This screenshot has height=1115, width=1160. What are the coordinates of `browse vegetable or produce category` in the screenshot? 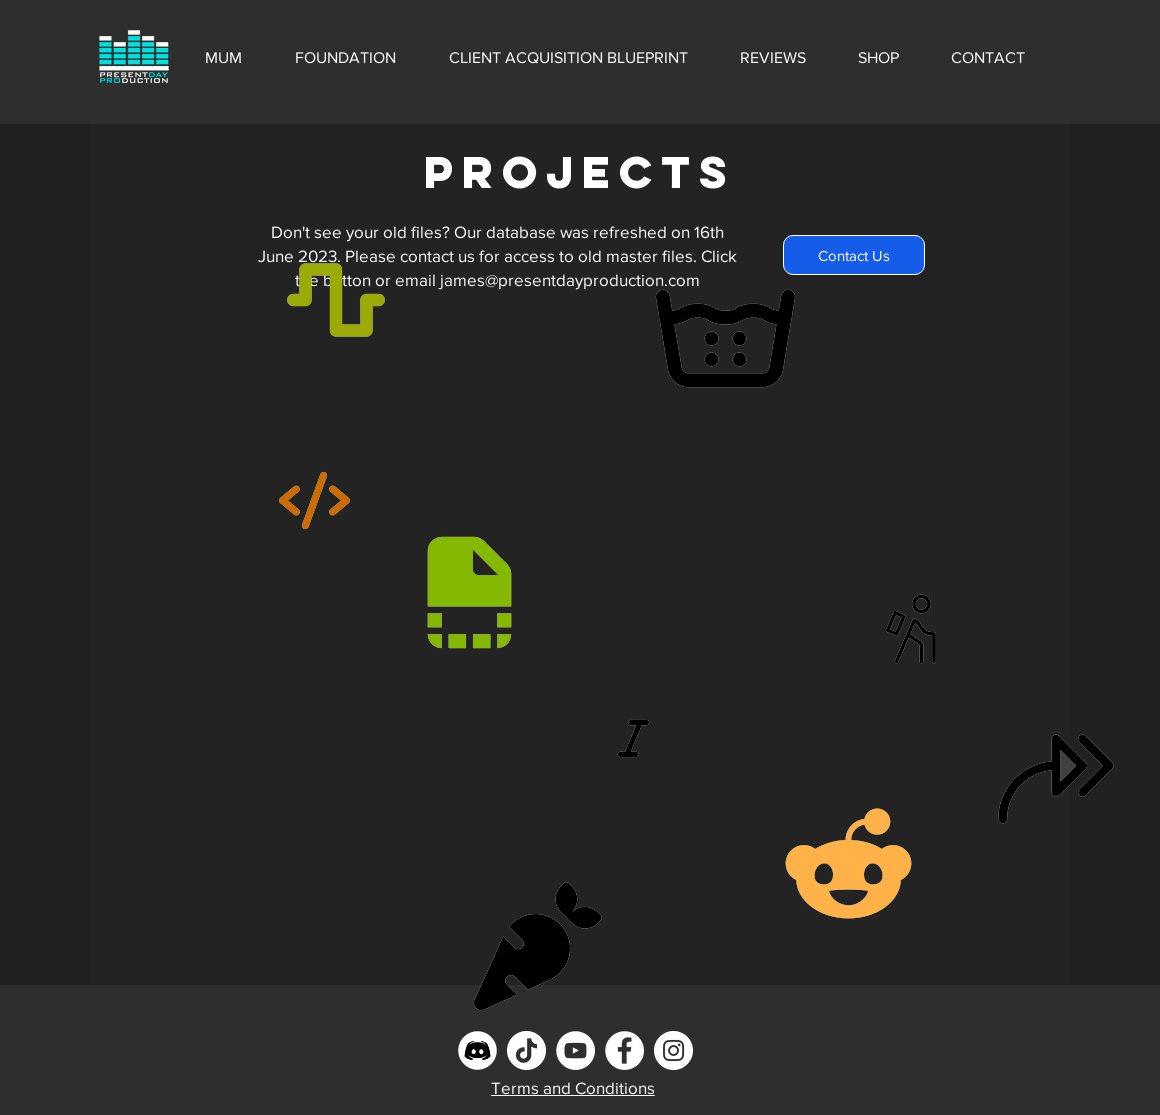 It's located at (533, 951).